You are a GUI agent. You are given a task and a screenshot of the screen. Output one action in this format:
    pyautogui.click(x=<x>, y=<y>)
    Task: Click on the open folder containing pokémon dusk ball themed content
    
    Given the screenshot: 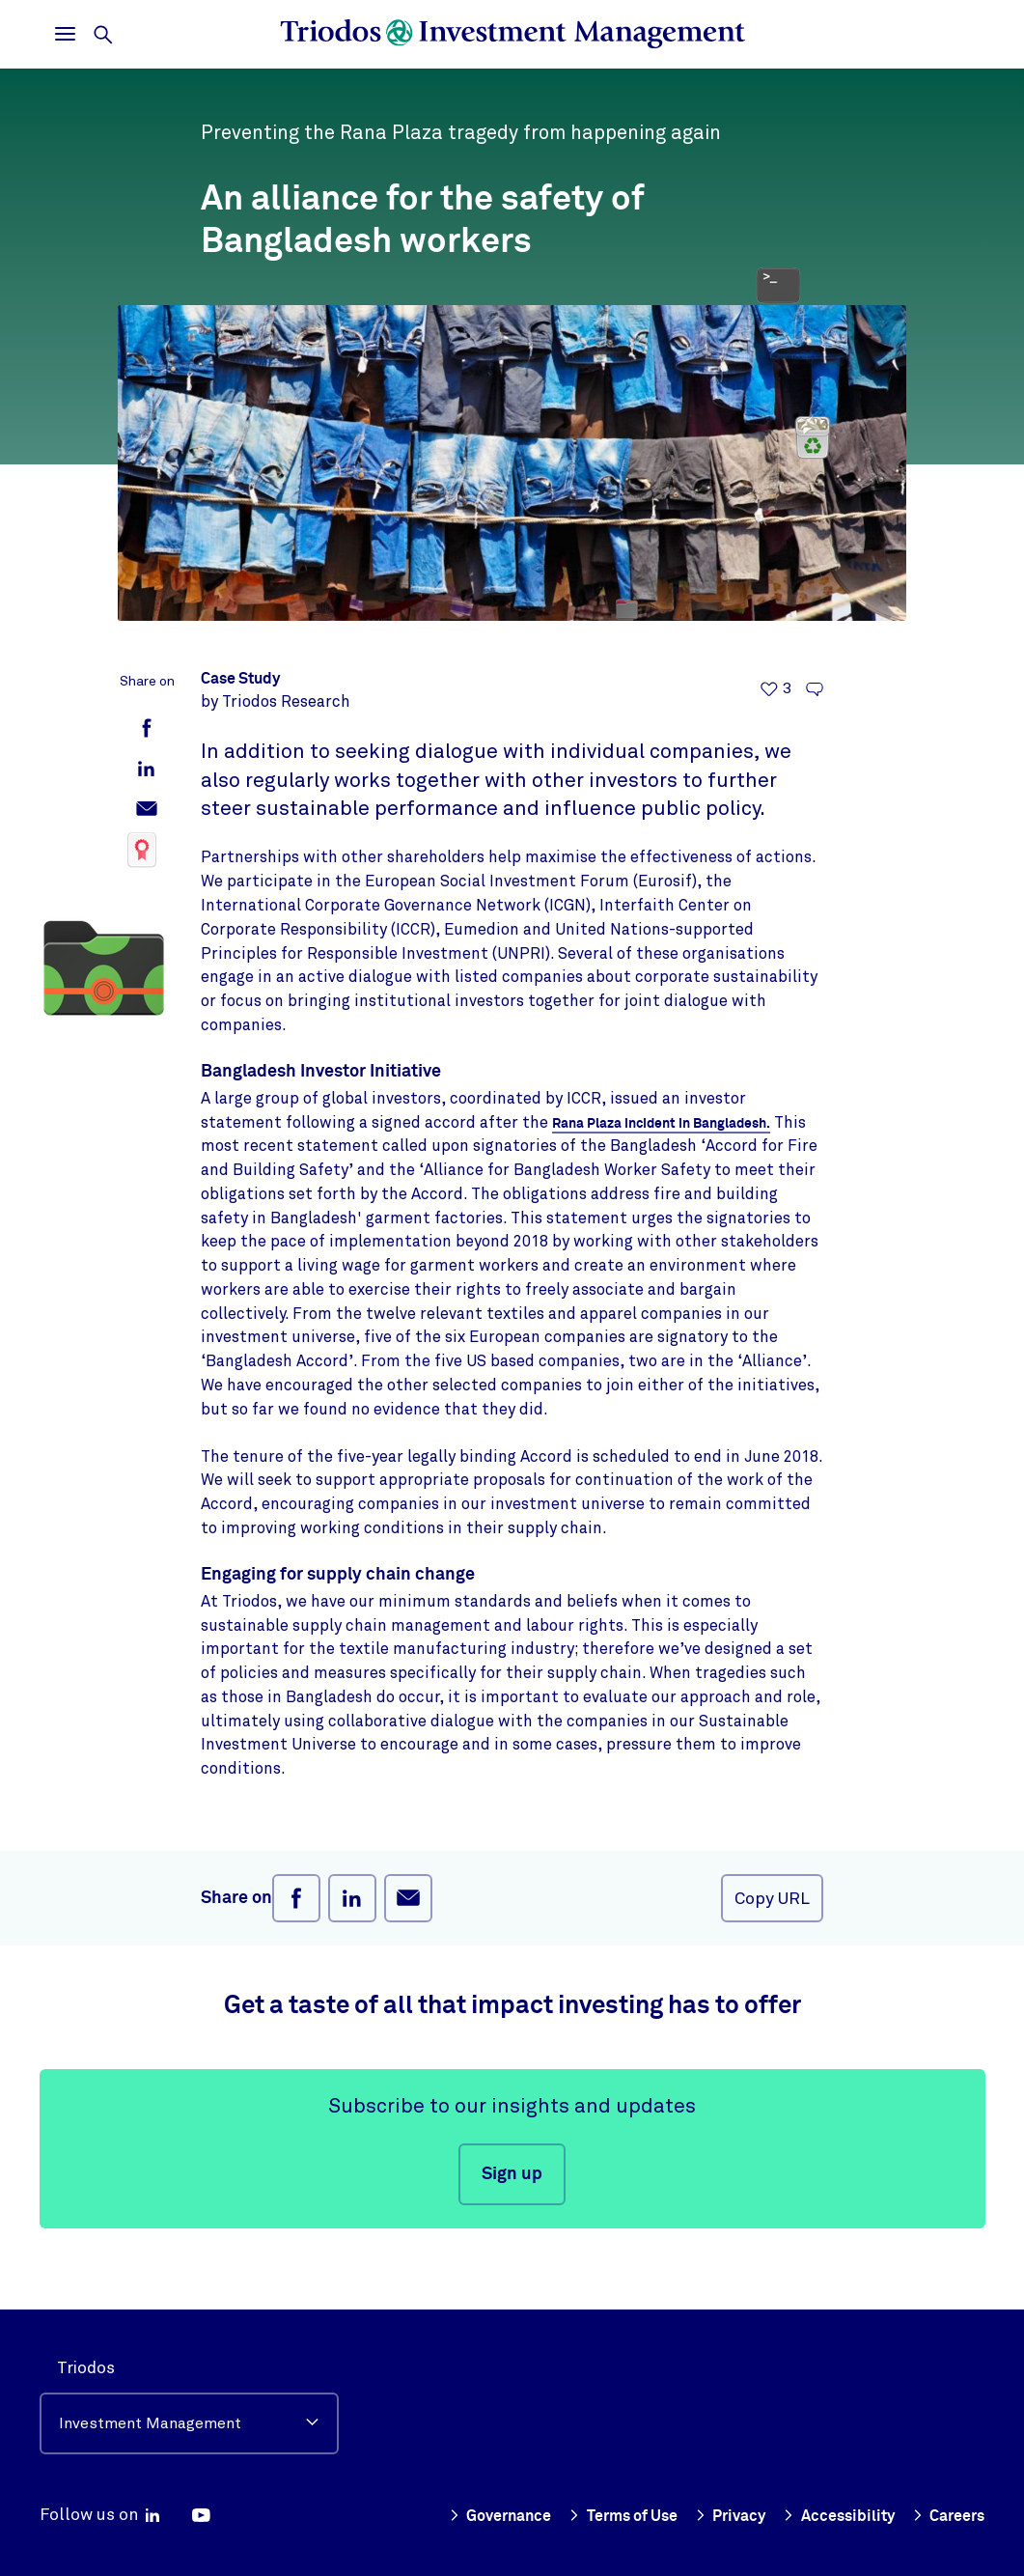 What is the action you would take?
    pyautogui.click(x=103, y=971)
    